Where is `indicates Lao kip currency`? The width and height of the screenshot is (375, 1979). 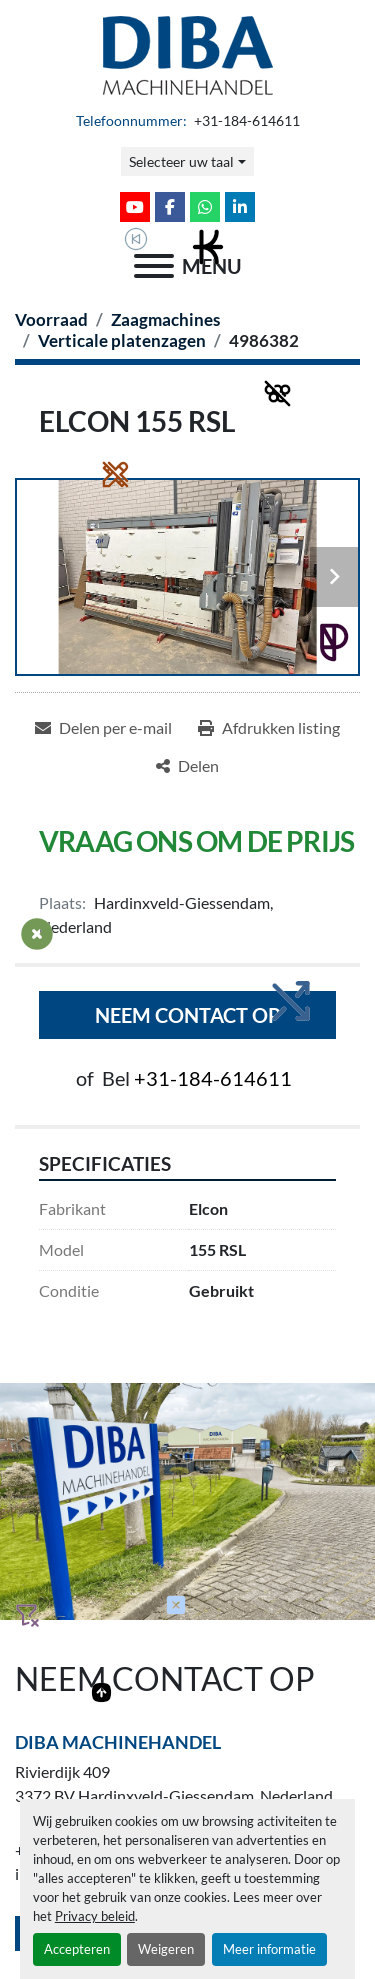
indicates Lao kip currency is located at coordinates (208, 247).